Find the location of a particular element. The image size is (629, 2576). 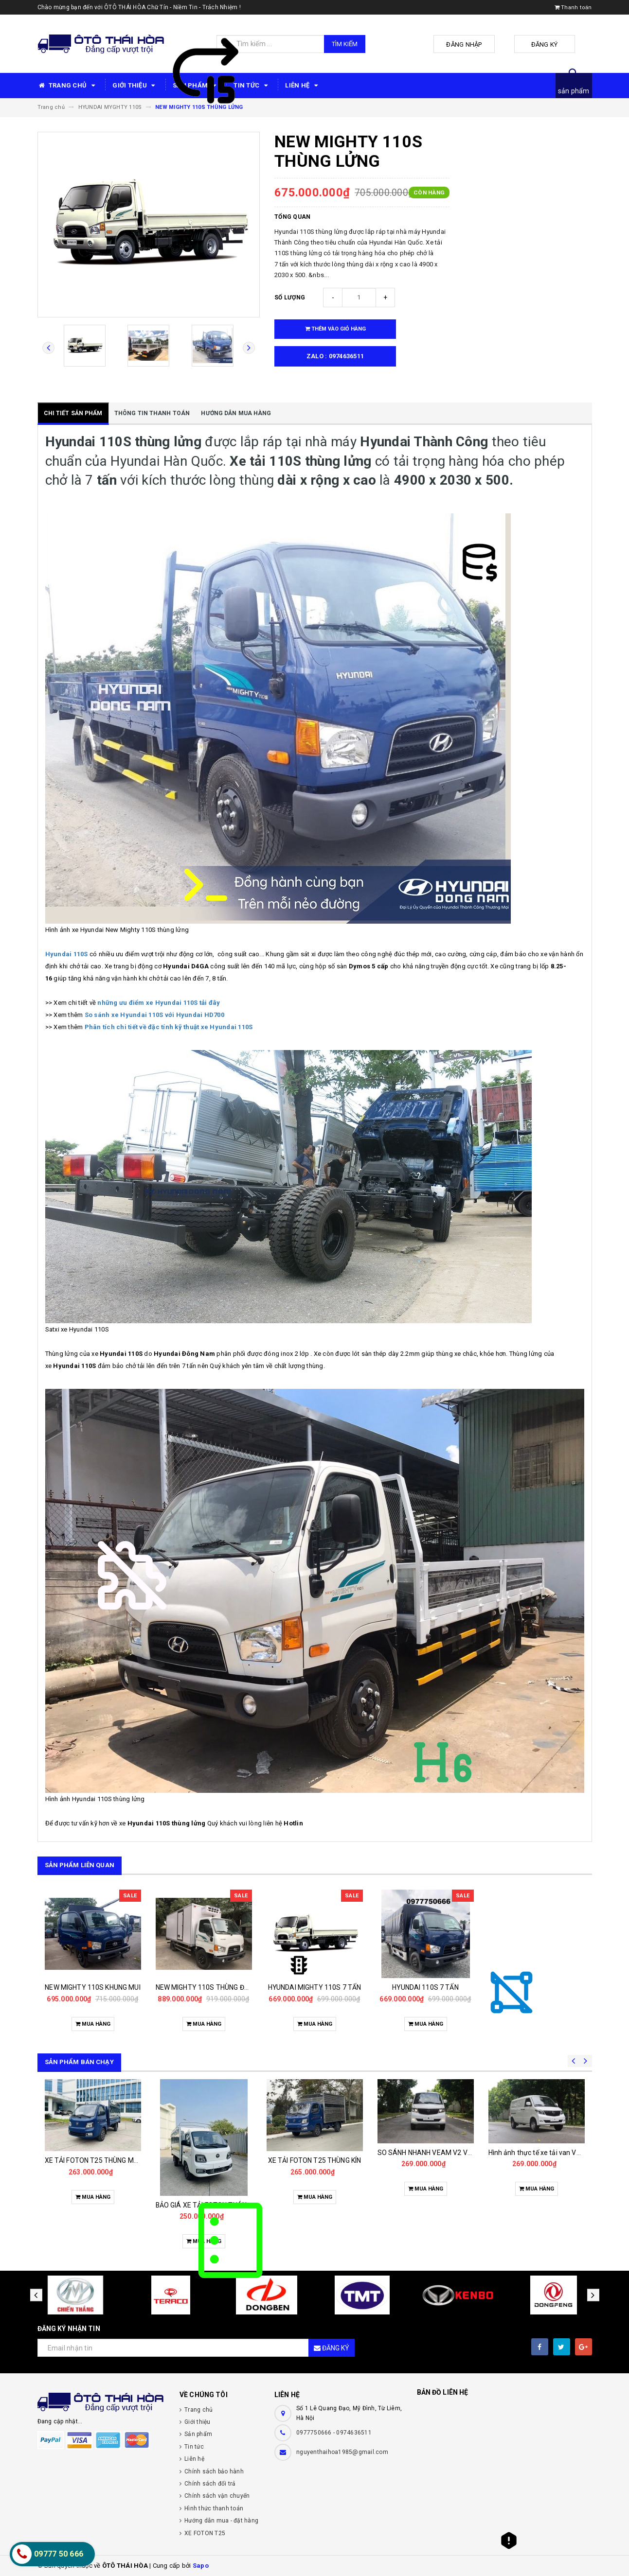

disable or remove an extension or plugin is located at coordinates (132, 1575).